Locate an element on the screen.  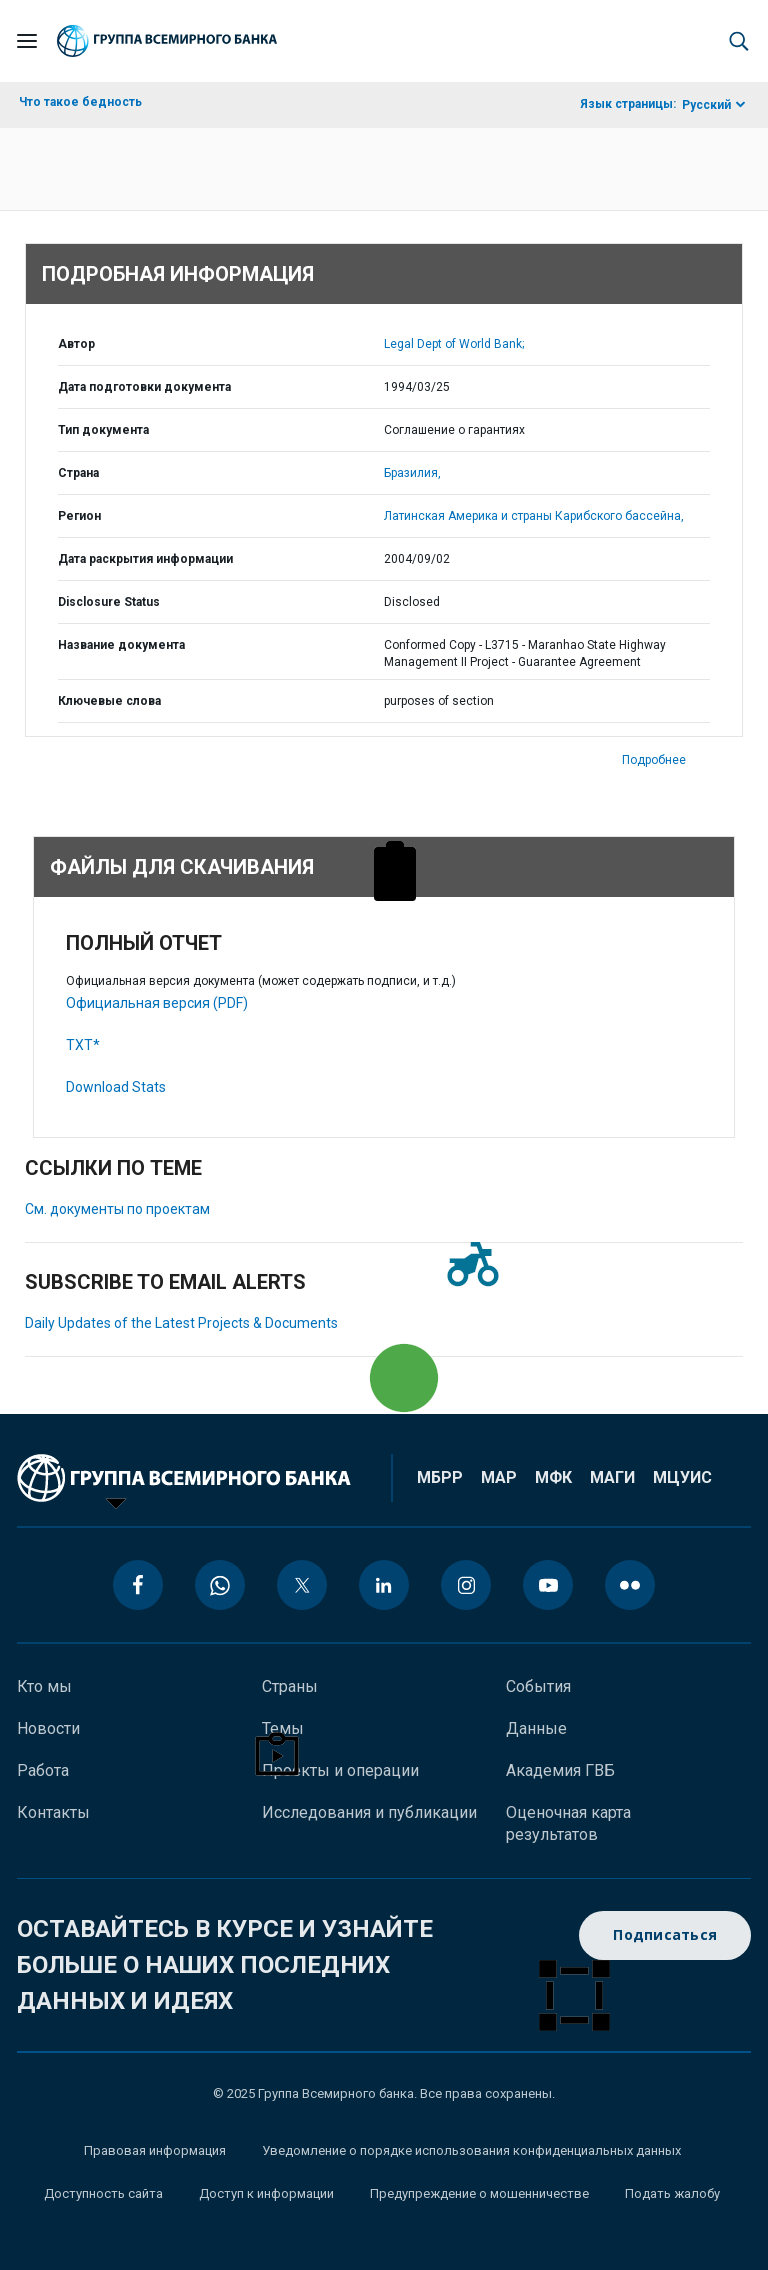
start a presentation slideshow is located at coordinates (277, 1756).